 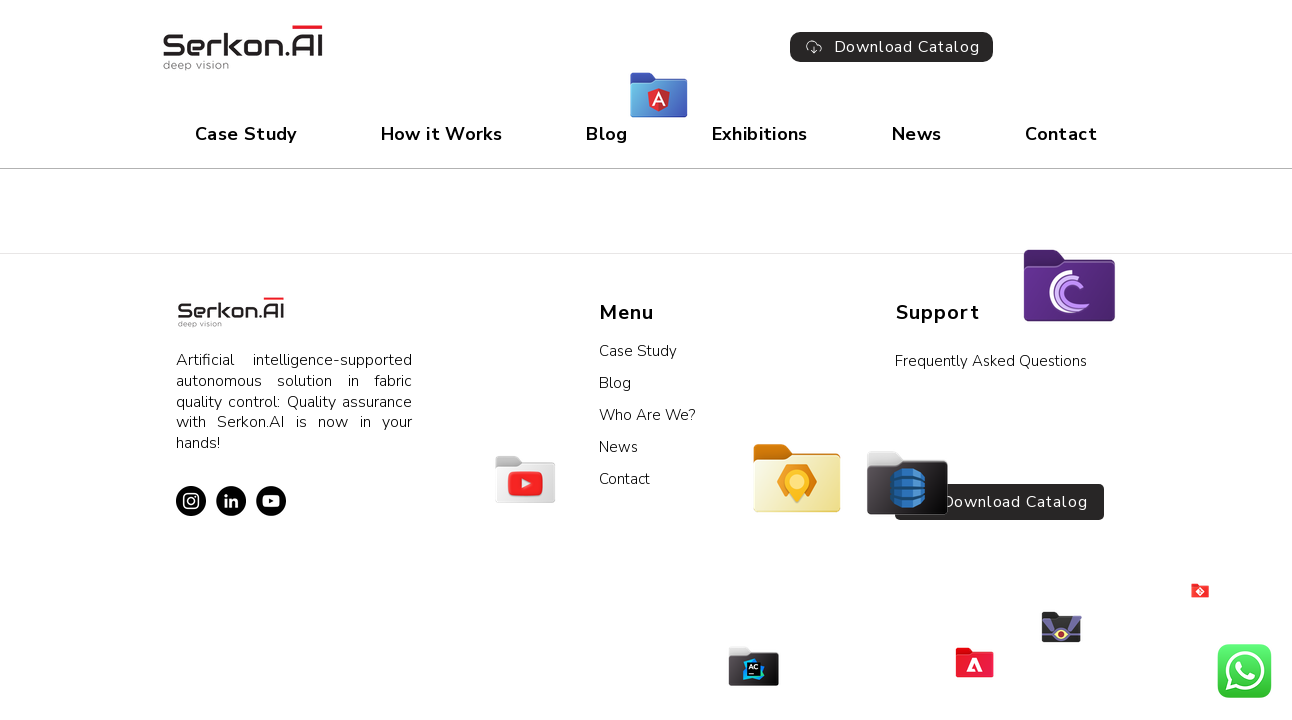 I want to click on open dynamodb database files folder, so click(x=907, y=485).